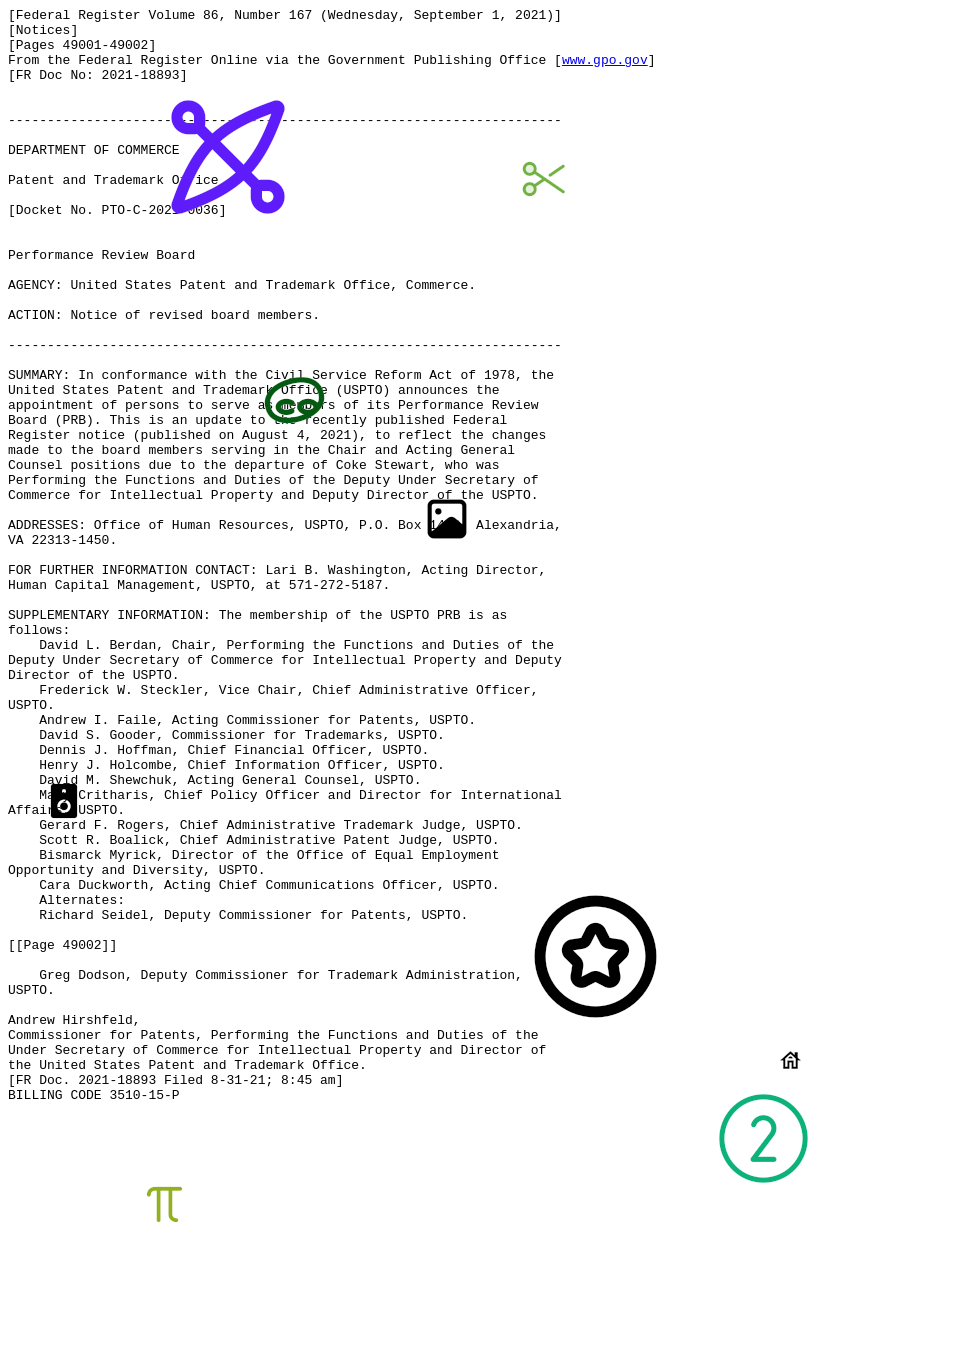  Describe the element at coordinates (447, 519) in the screenshot. I see `view photos or images` at that location.